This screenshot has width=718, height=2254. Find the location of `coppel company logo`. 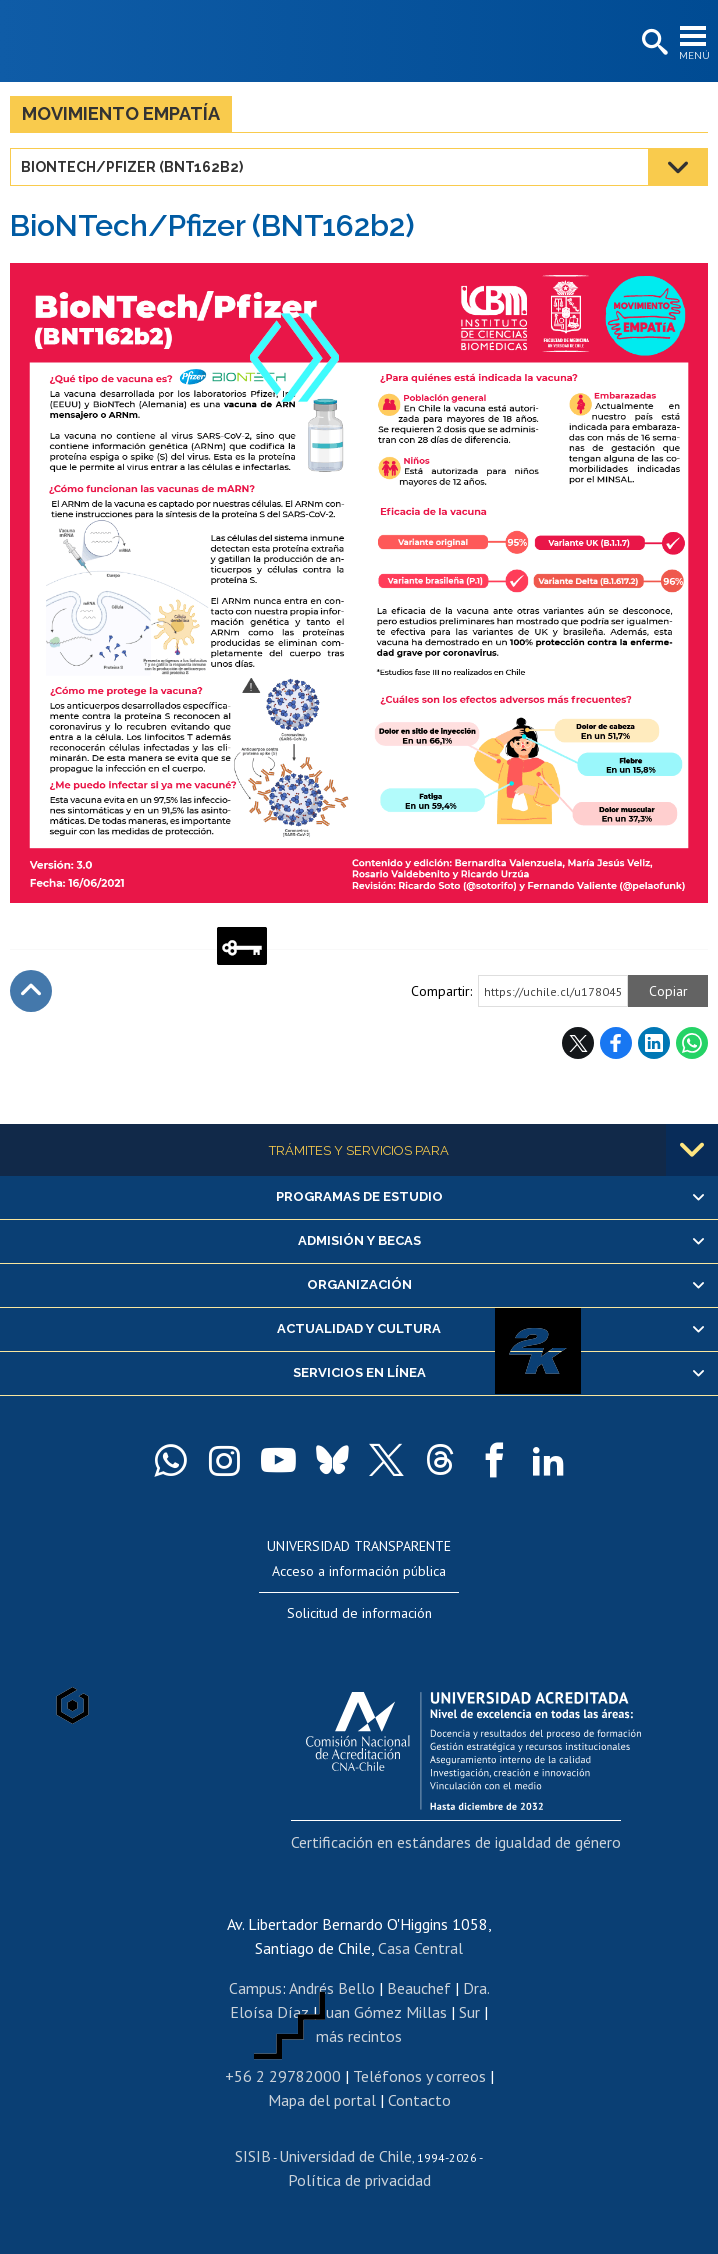

coppel company logo is located at coordinates (242, 946).